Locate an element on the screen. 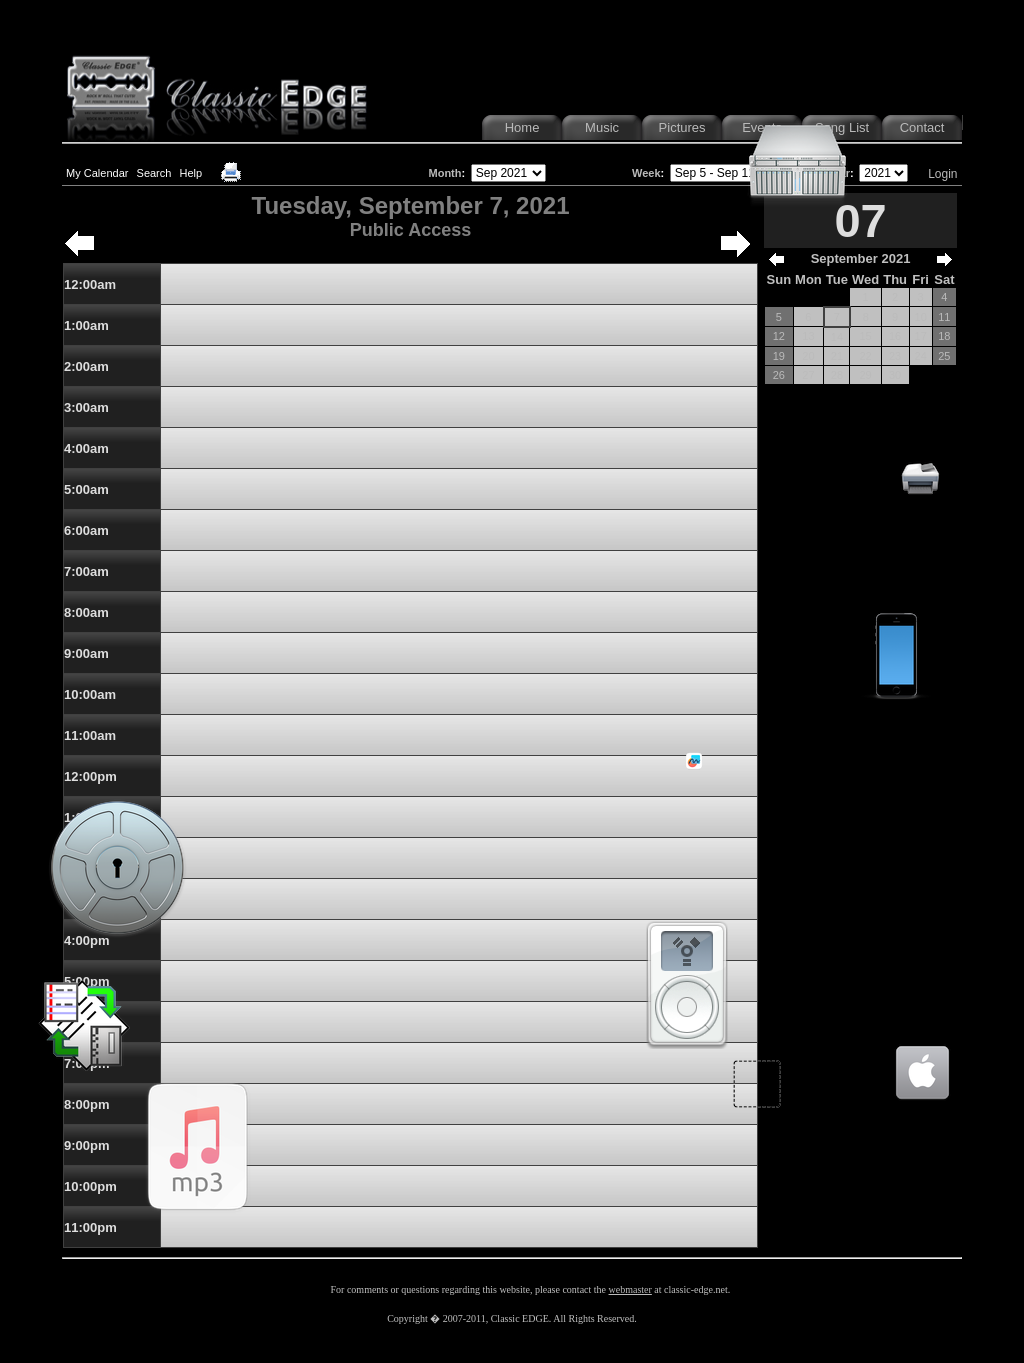 Image resolution: width=1024 pixels, height=1363 pixels. connected iPhone device is located at coordinates (896, 656).